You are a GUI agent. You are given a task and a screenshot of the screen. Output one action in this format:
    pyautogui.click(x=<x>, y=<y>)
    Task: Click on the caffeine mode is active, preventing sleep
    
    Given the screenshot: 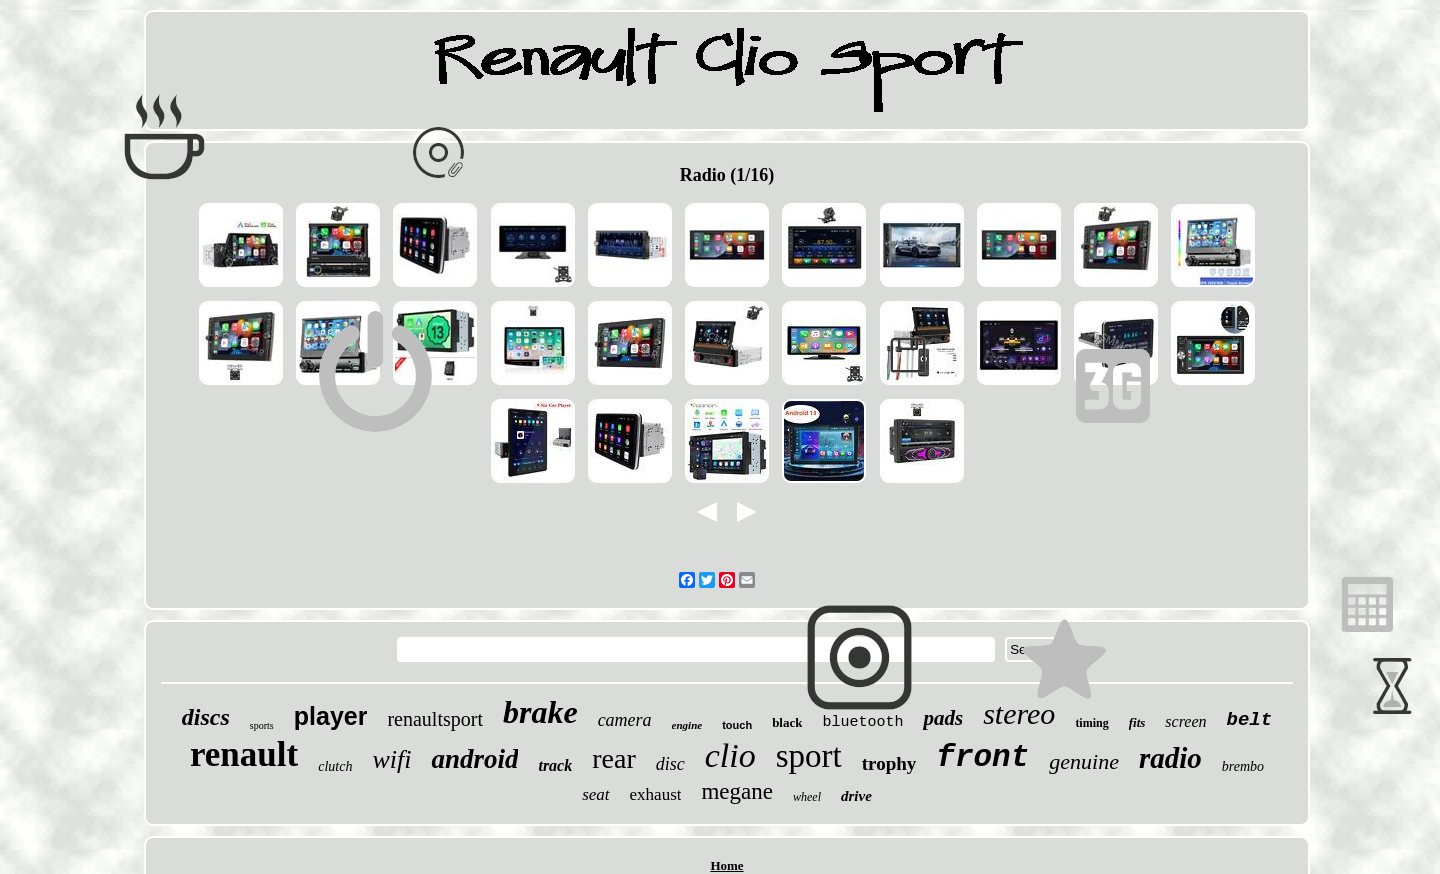 What is the action you would take?
    pyautogui.click(x=164, y=139)
    